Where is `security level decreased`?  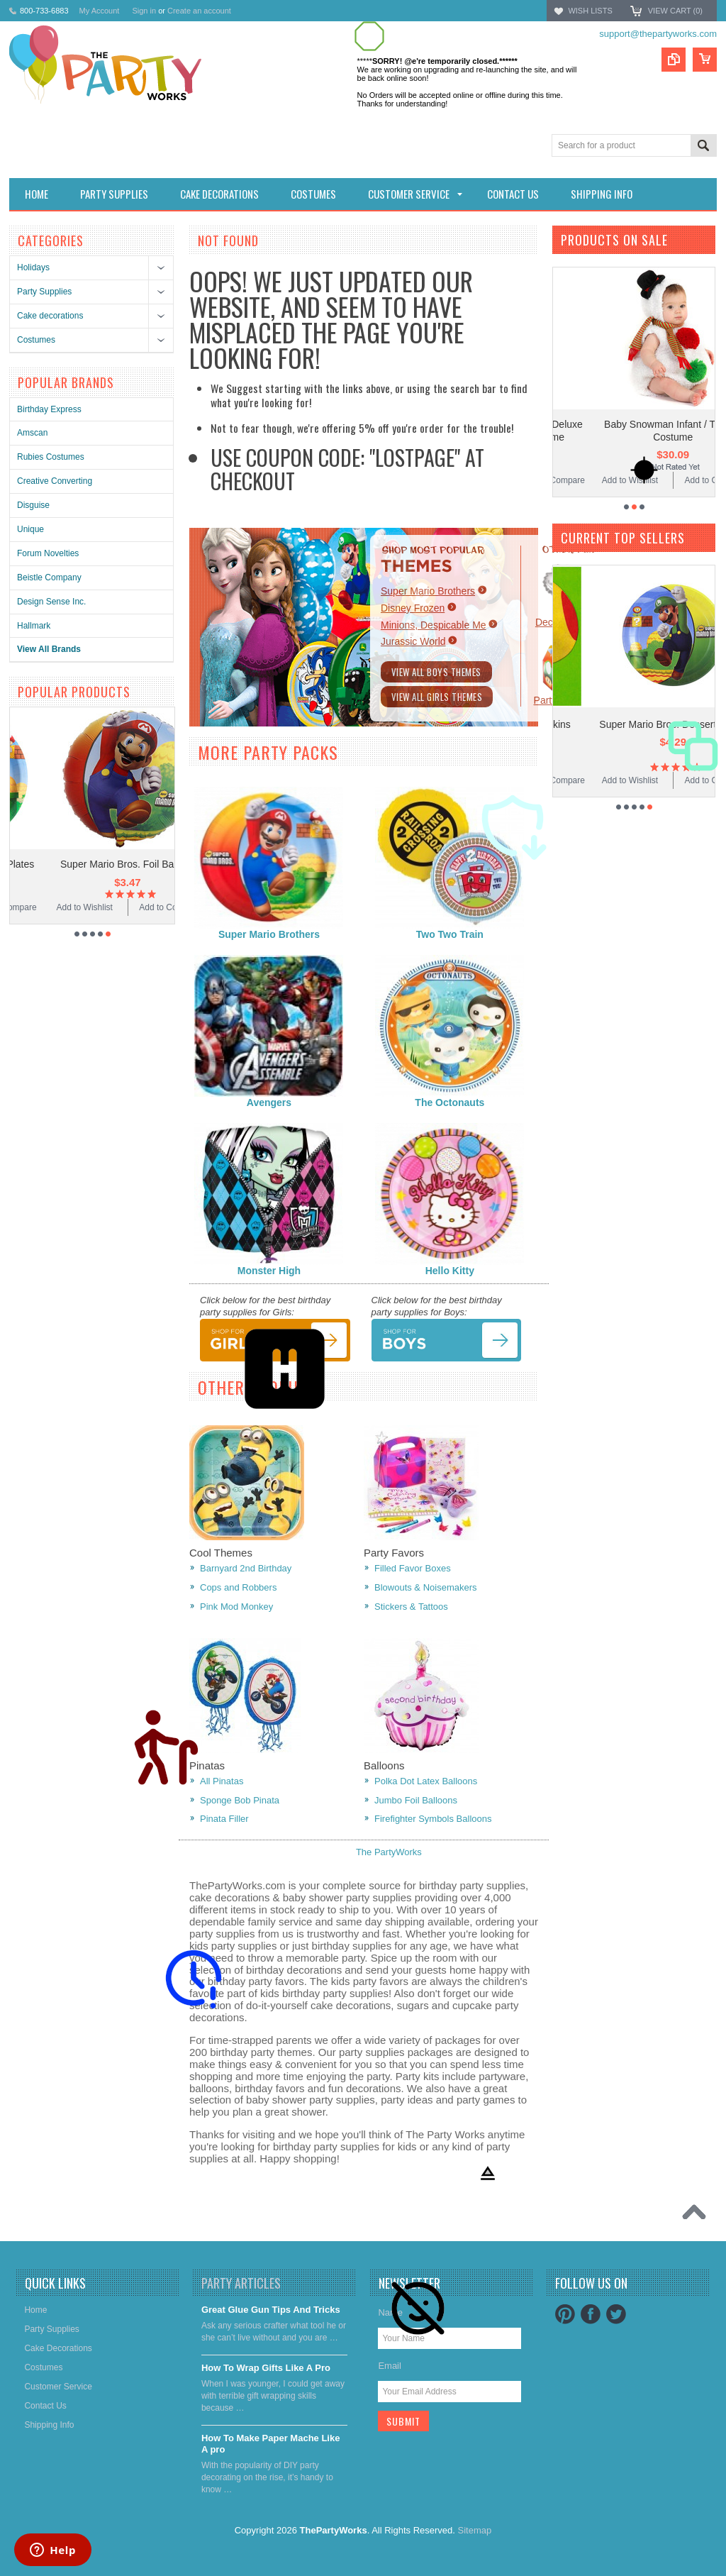
security level decreased is located at coordinates (513, 826).